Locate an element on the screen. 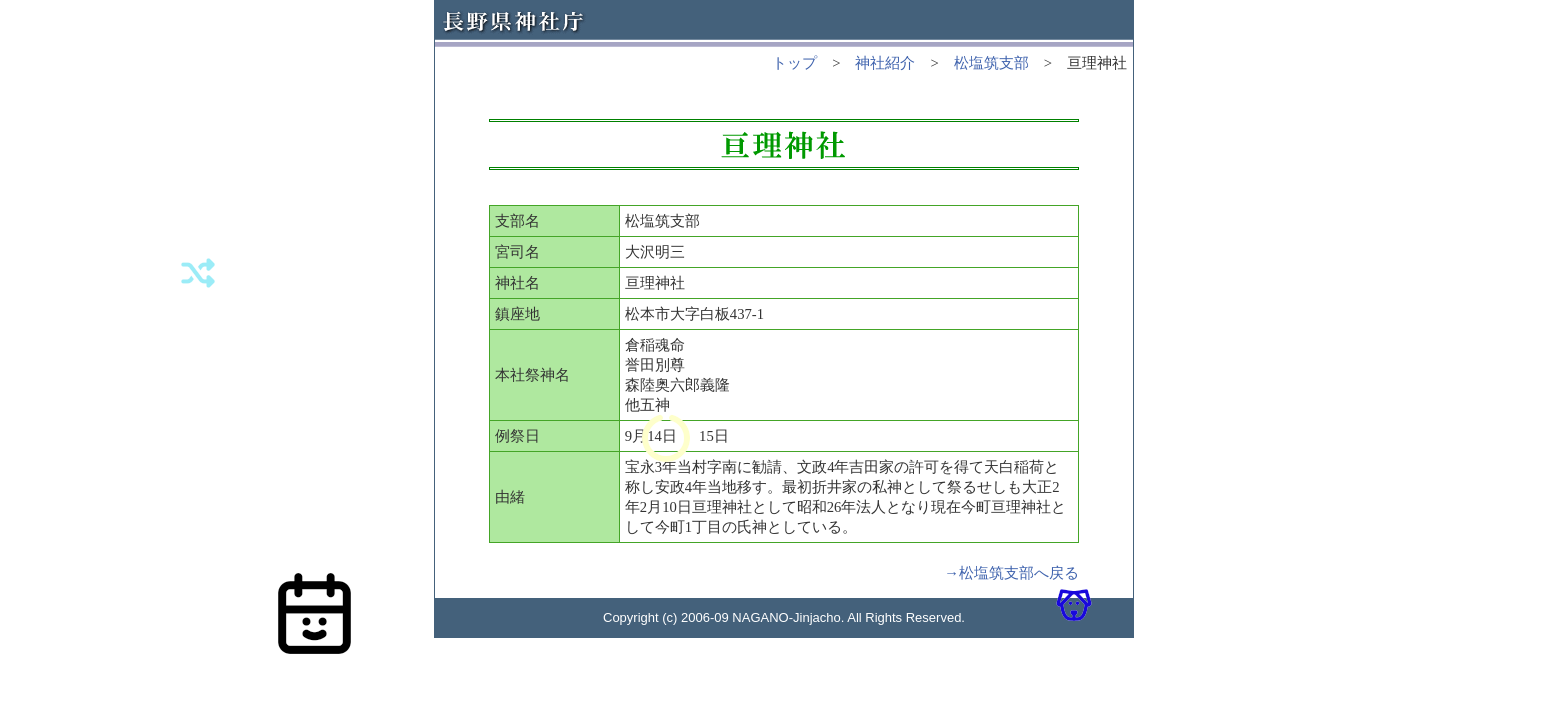 Image resolution: width=1568 pixels, height=720 pixels. view upcoming fun events or celebrations is located at coordinates (314, 613).